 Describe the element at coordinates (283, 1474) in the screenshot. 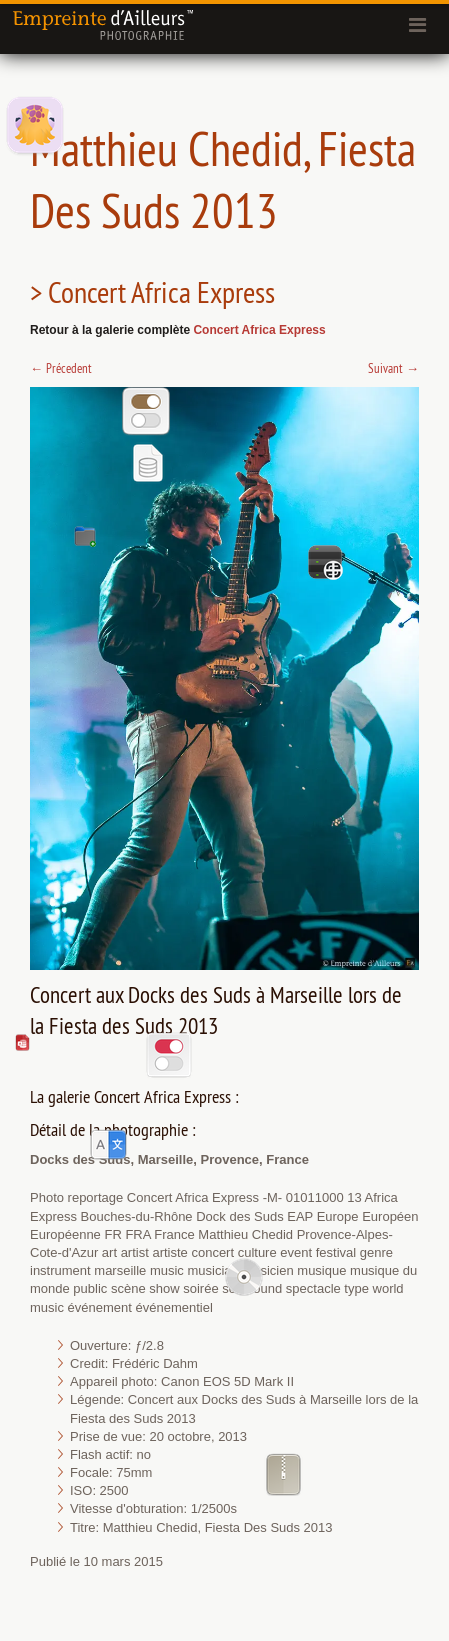

I see `open archive manager to compress or extract files` at that location.